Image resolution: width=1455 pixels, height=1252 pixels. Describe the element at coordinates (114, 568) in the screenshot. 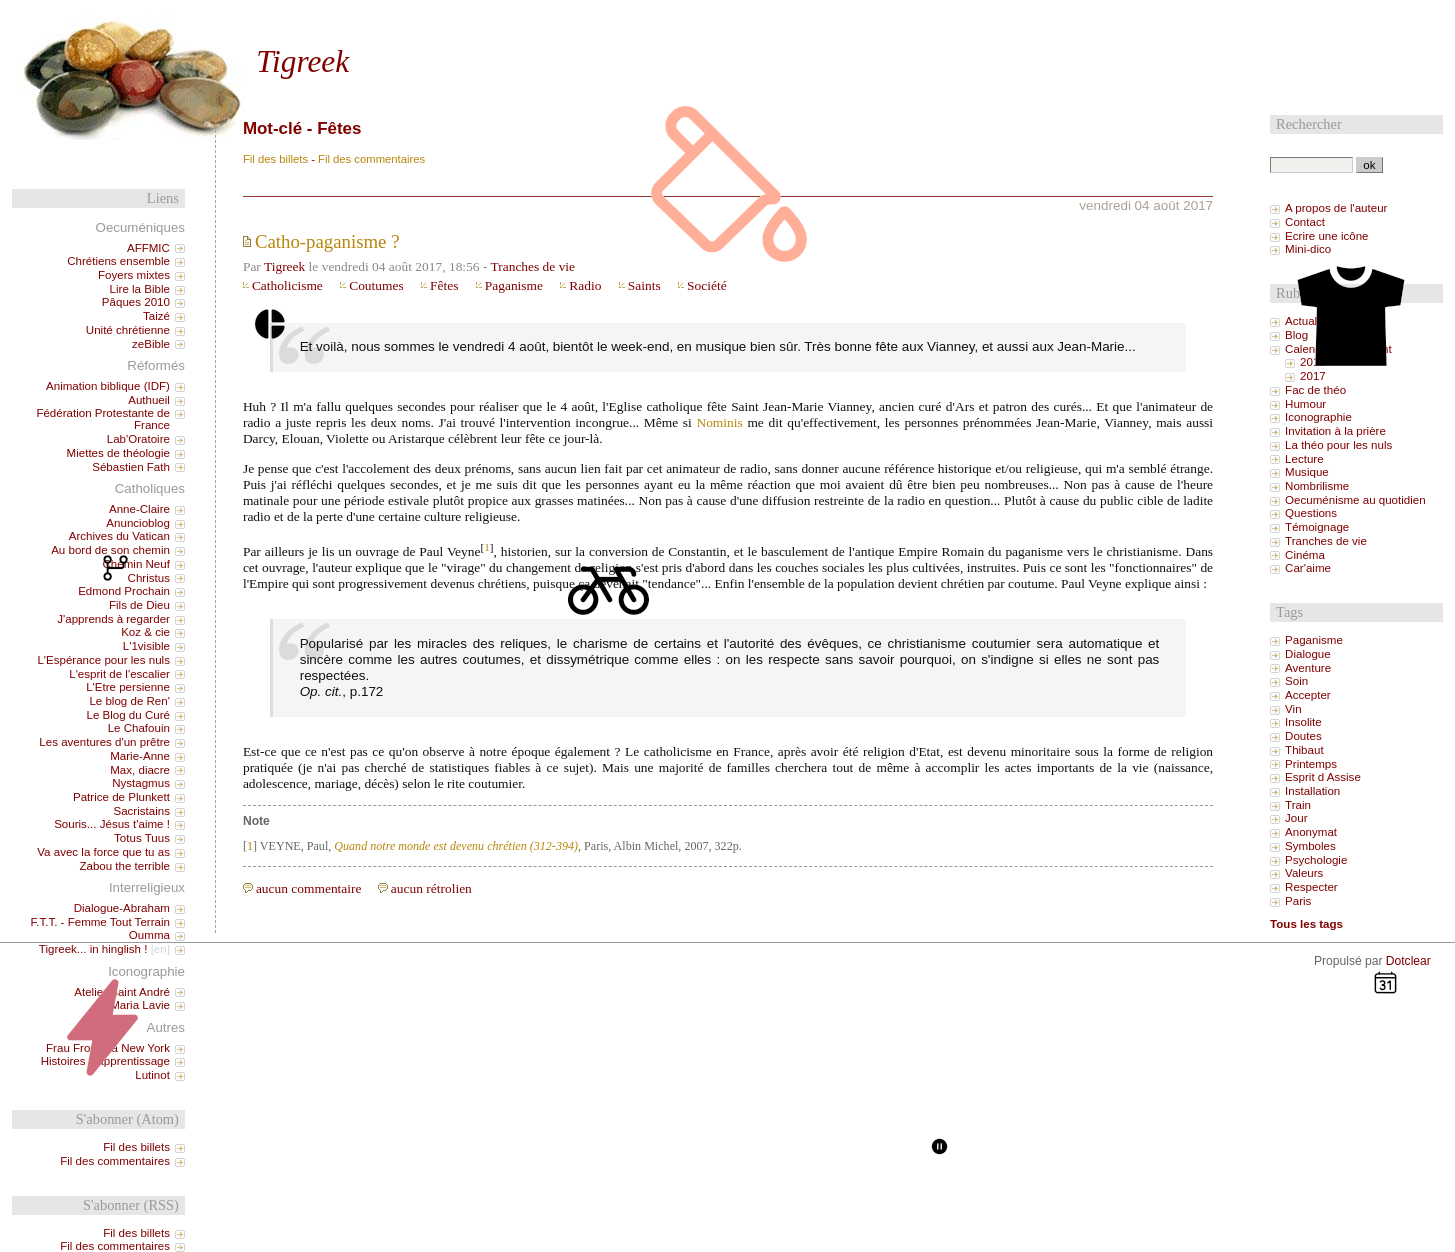

I see `view repository branches` at that location.